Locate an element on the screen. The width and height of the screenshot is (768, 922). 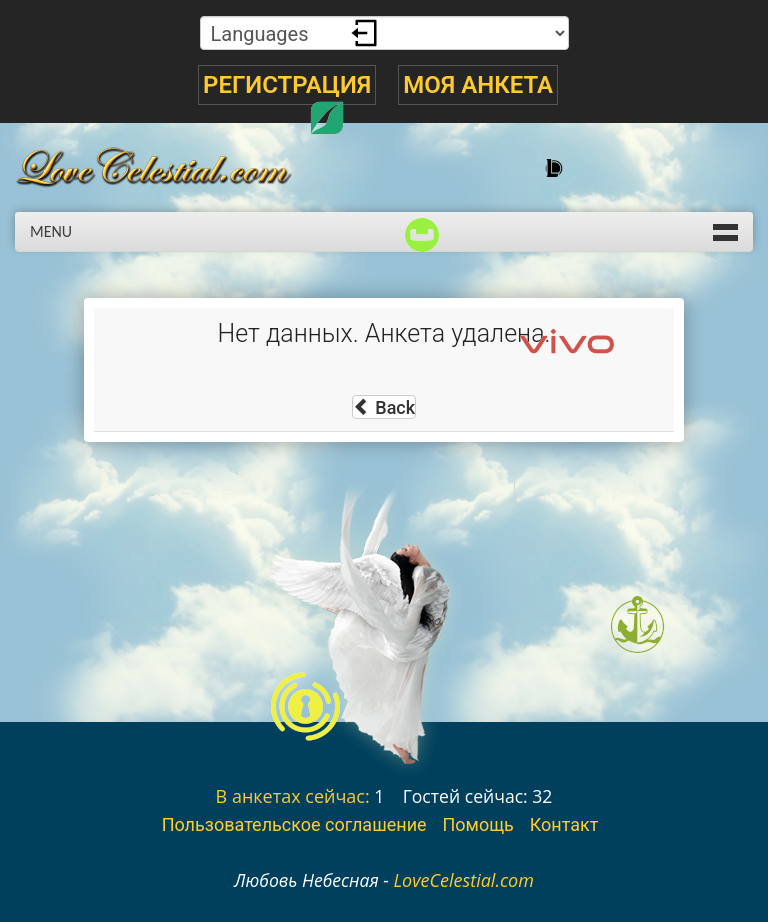
log out of your account is located at coordinates (366, 33).